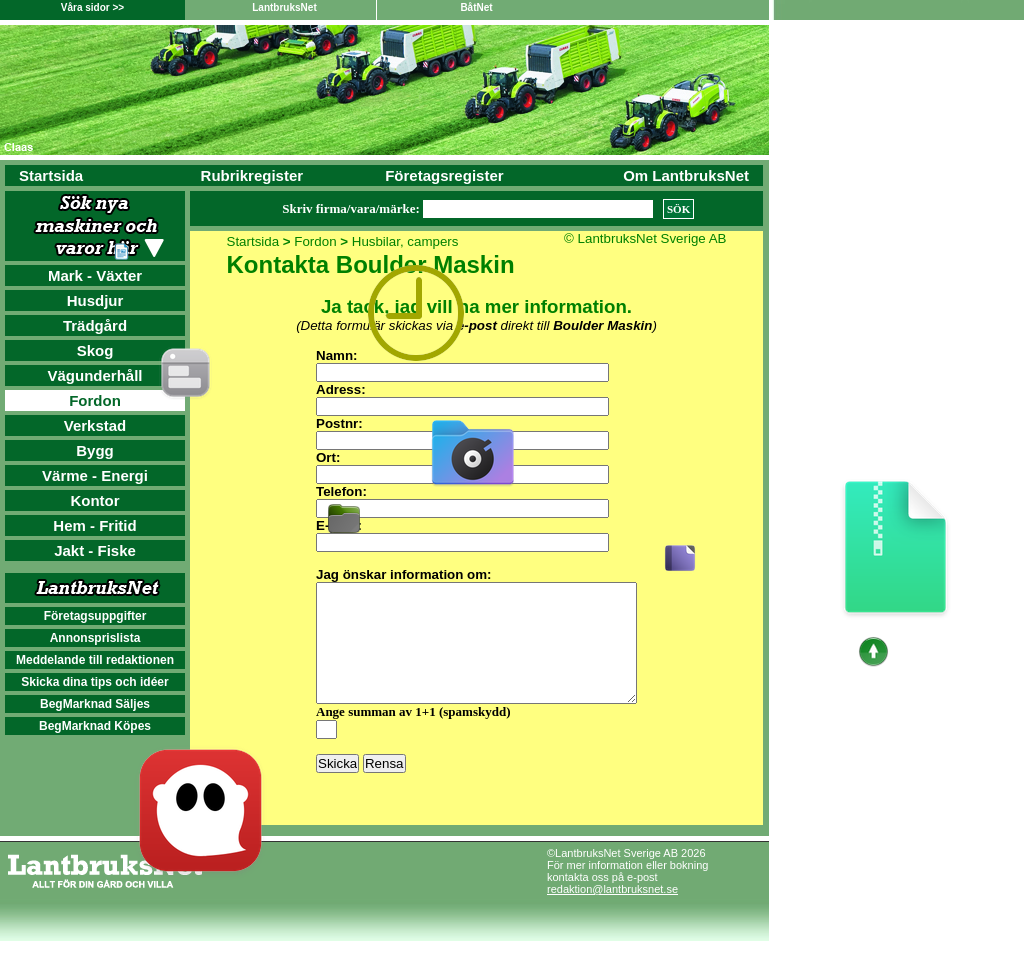  What do you see at coordinates (873, 651) in the screenshot?
I see `indicates a software update is available` at bounding box center [873, 651].